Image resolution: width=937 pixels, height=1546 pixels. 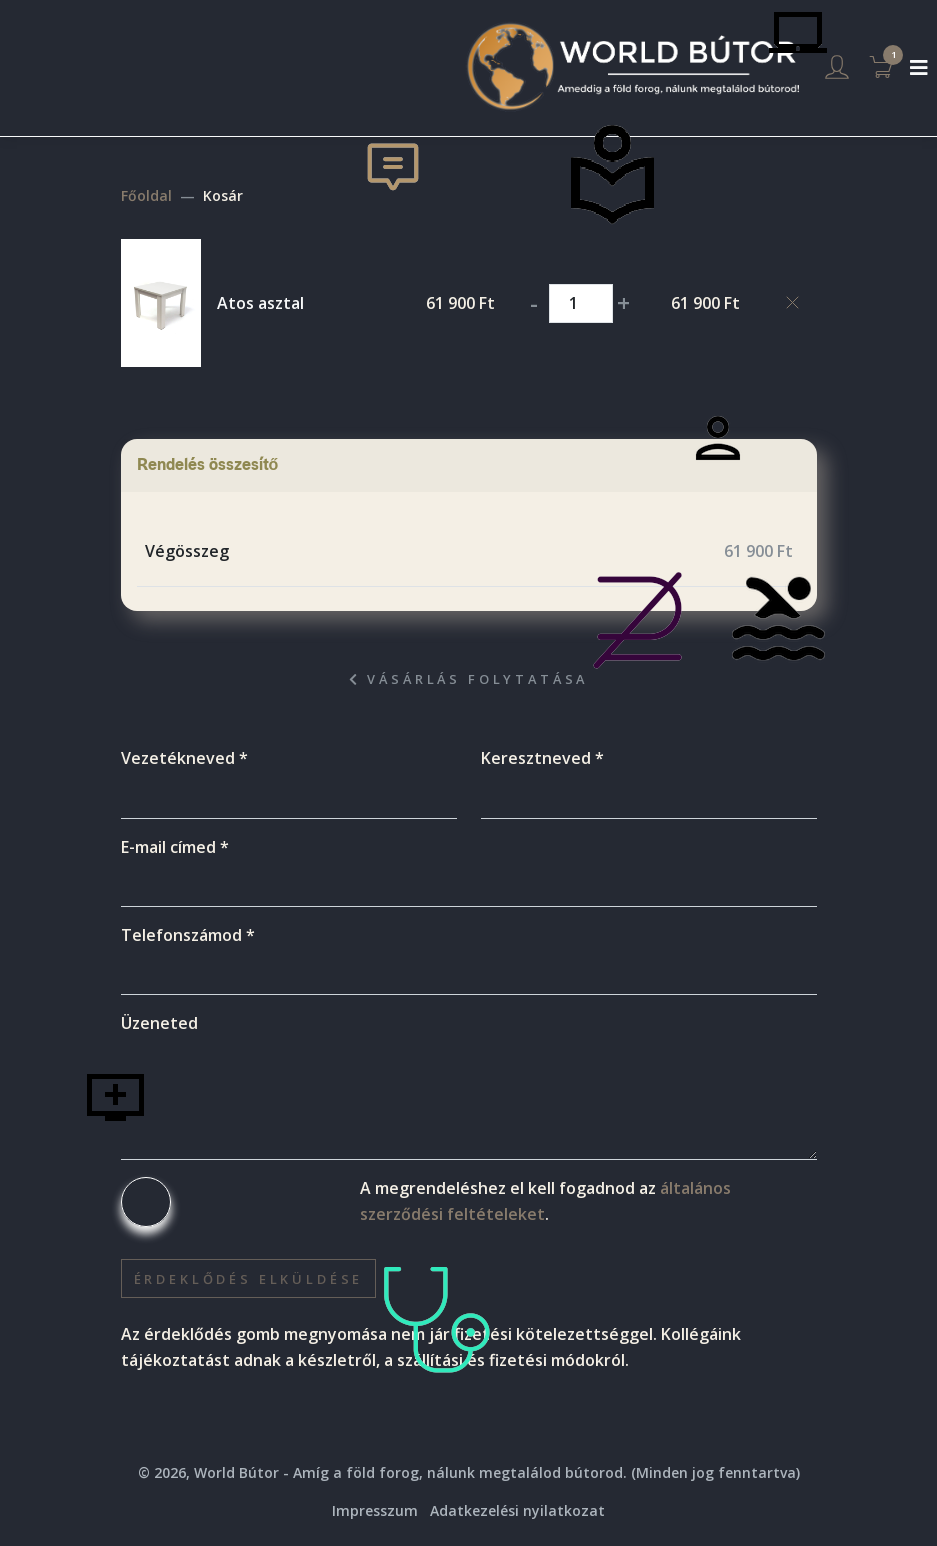 I want to click on add current video to watch queue, so click(x=115, y=1097).